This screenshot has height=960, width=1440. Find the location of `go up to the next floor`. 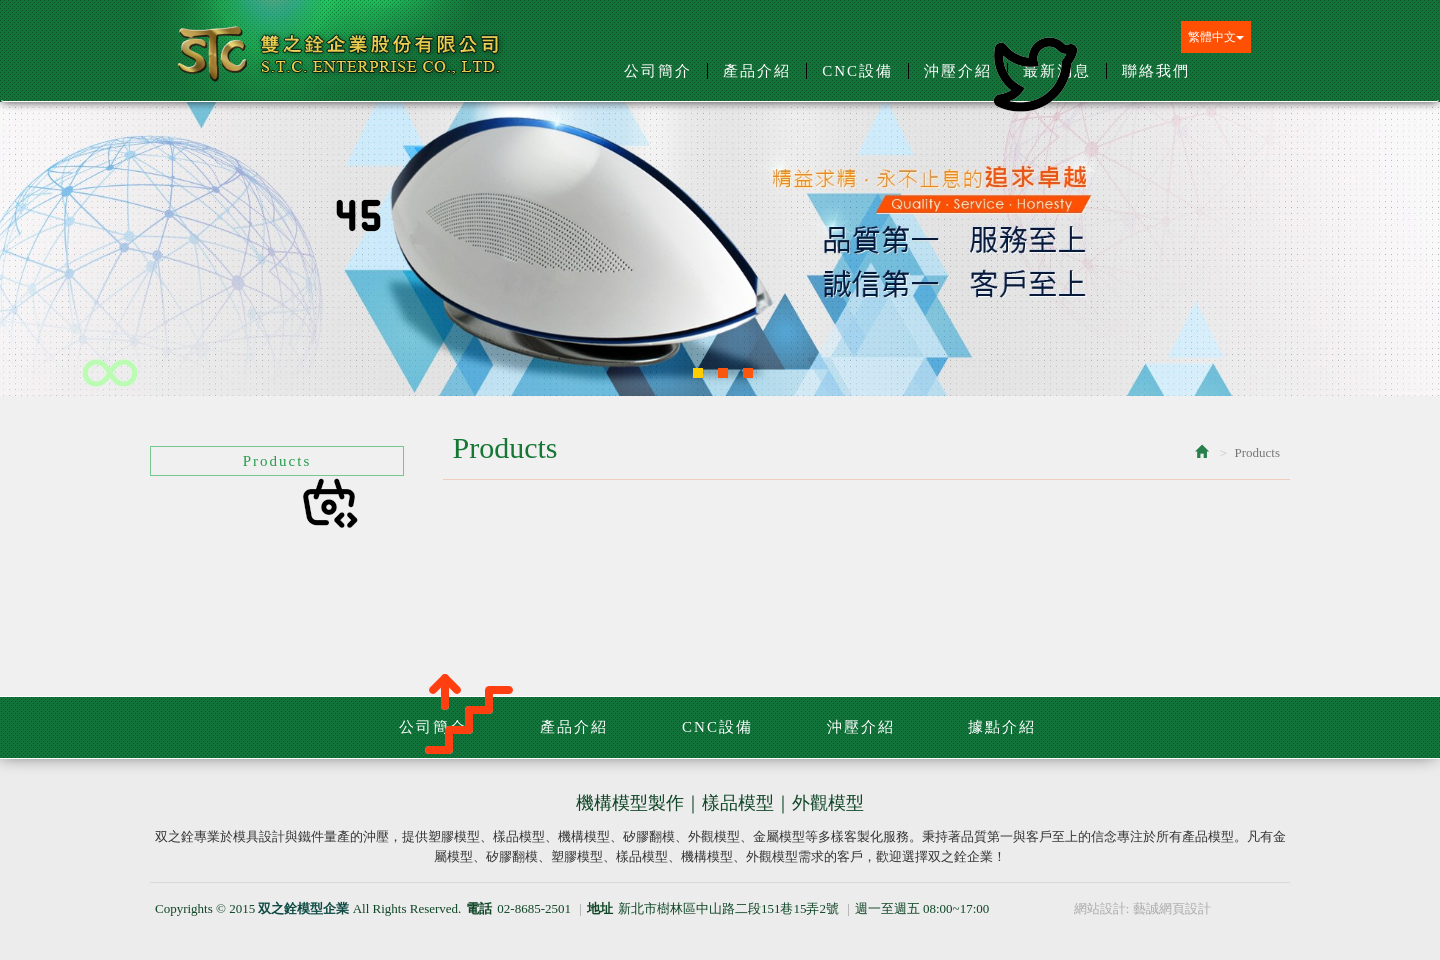

go up to the next floor is located at coordinates (469, 714).